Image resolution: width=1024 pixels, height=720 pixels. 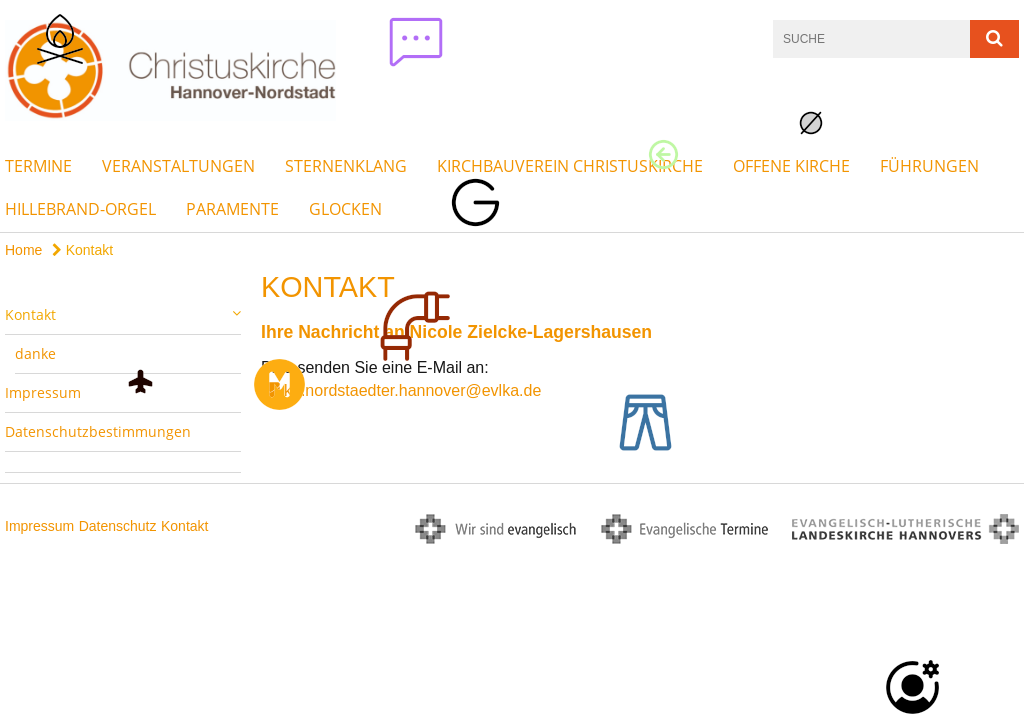 I want to click on sign in with Google, so click(x=475, y=202).